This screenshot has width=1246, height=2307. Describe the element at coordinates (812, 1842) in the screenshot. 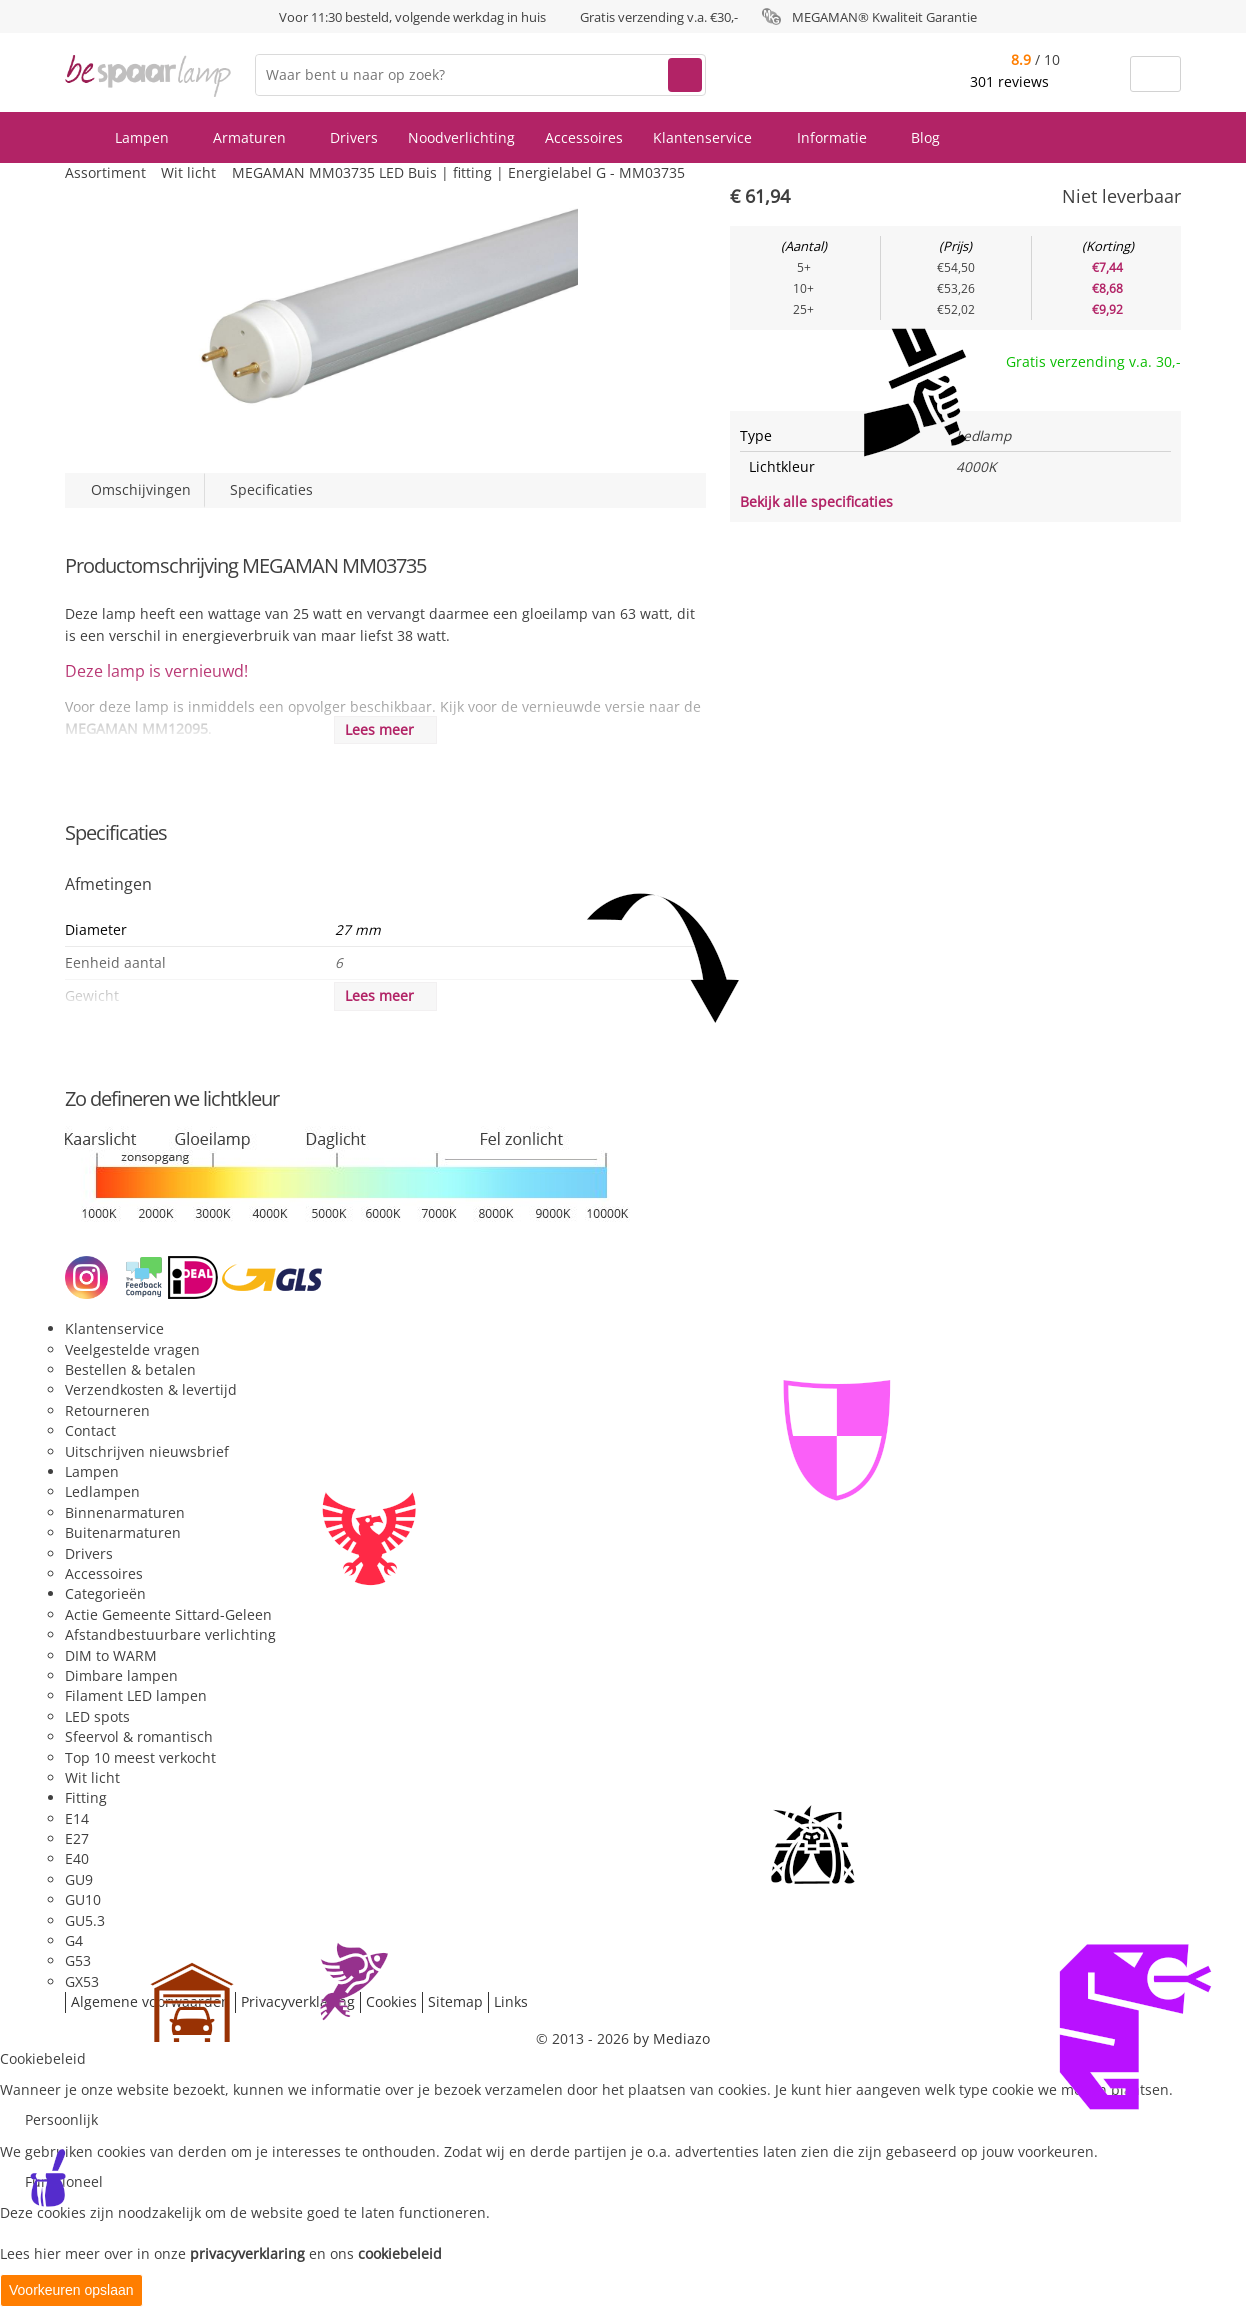

I see `access goblin camp location in game` at that location.